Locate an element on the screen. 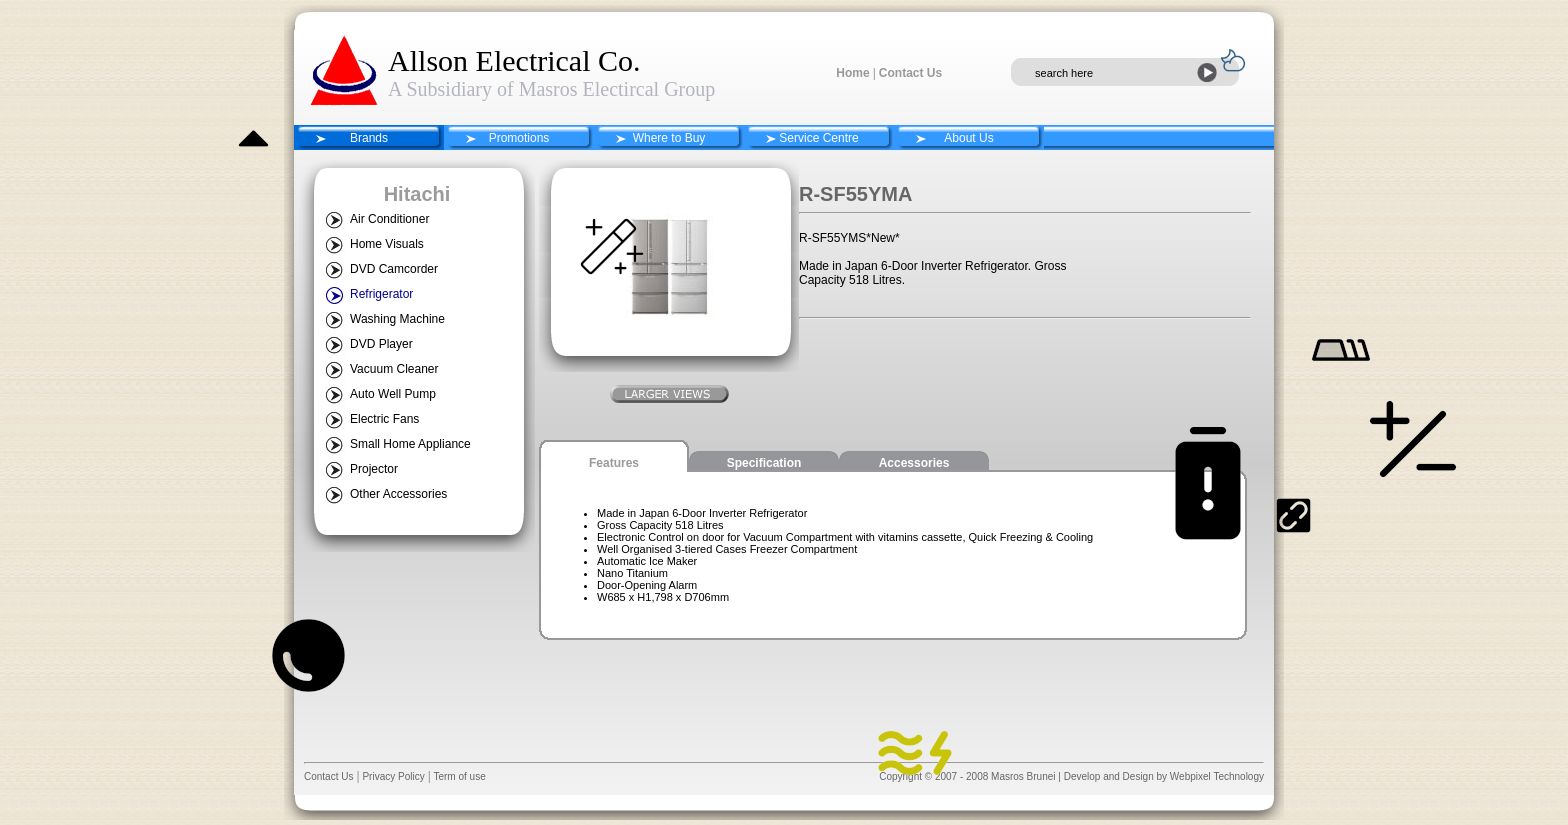 This screenshot has width=1568, height=825. apply inner shadow effect to bottom-left corner is located at coordinates (308, 655).